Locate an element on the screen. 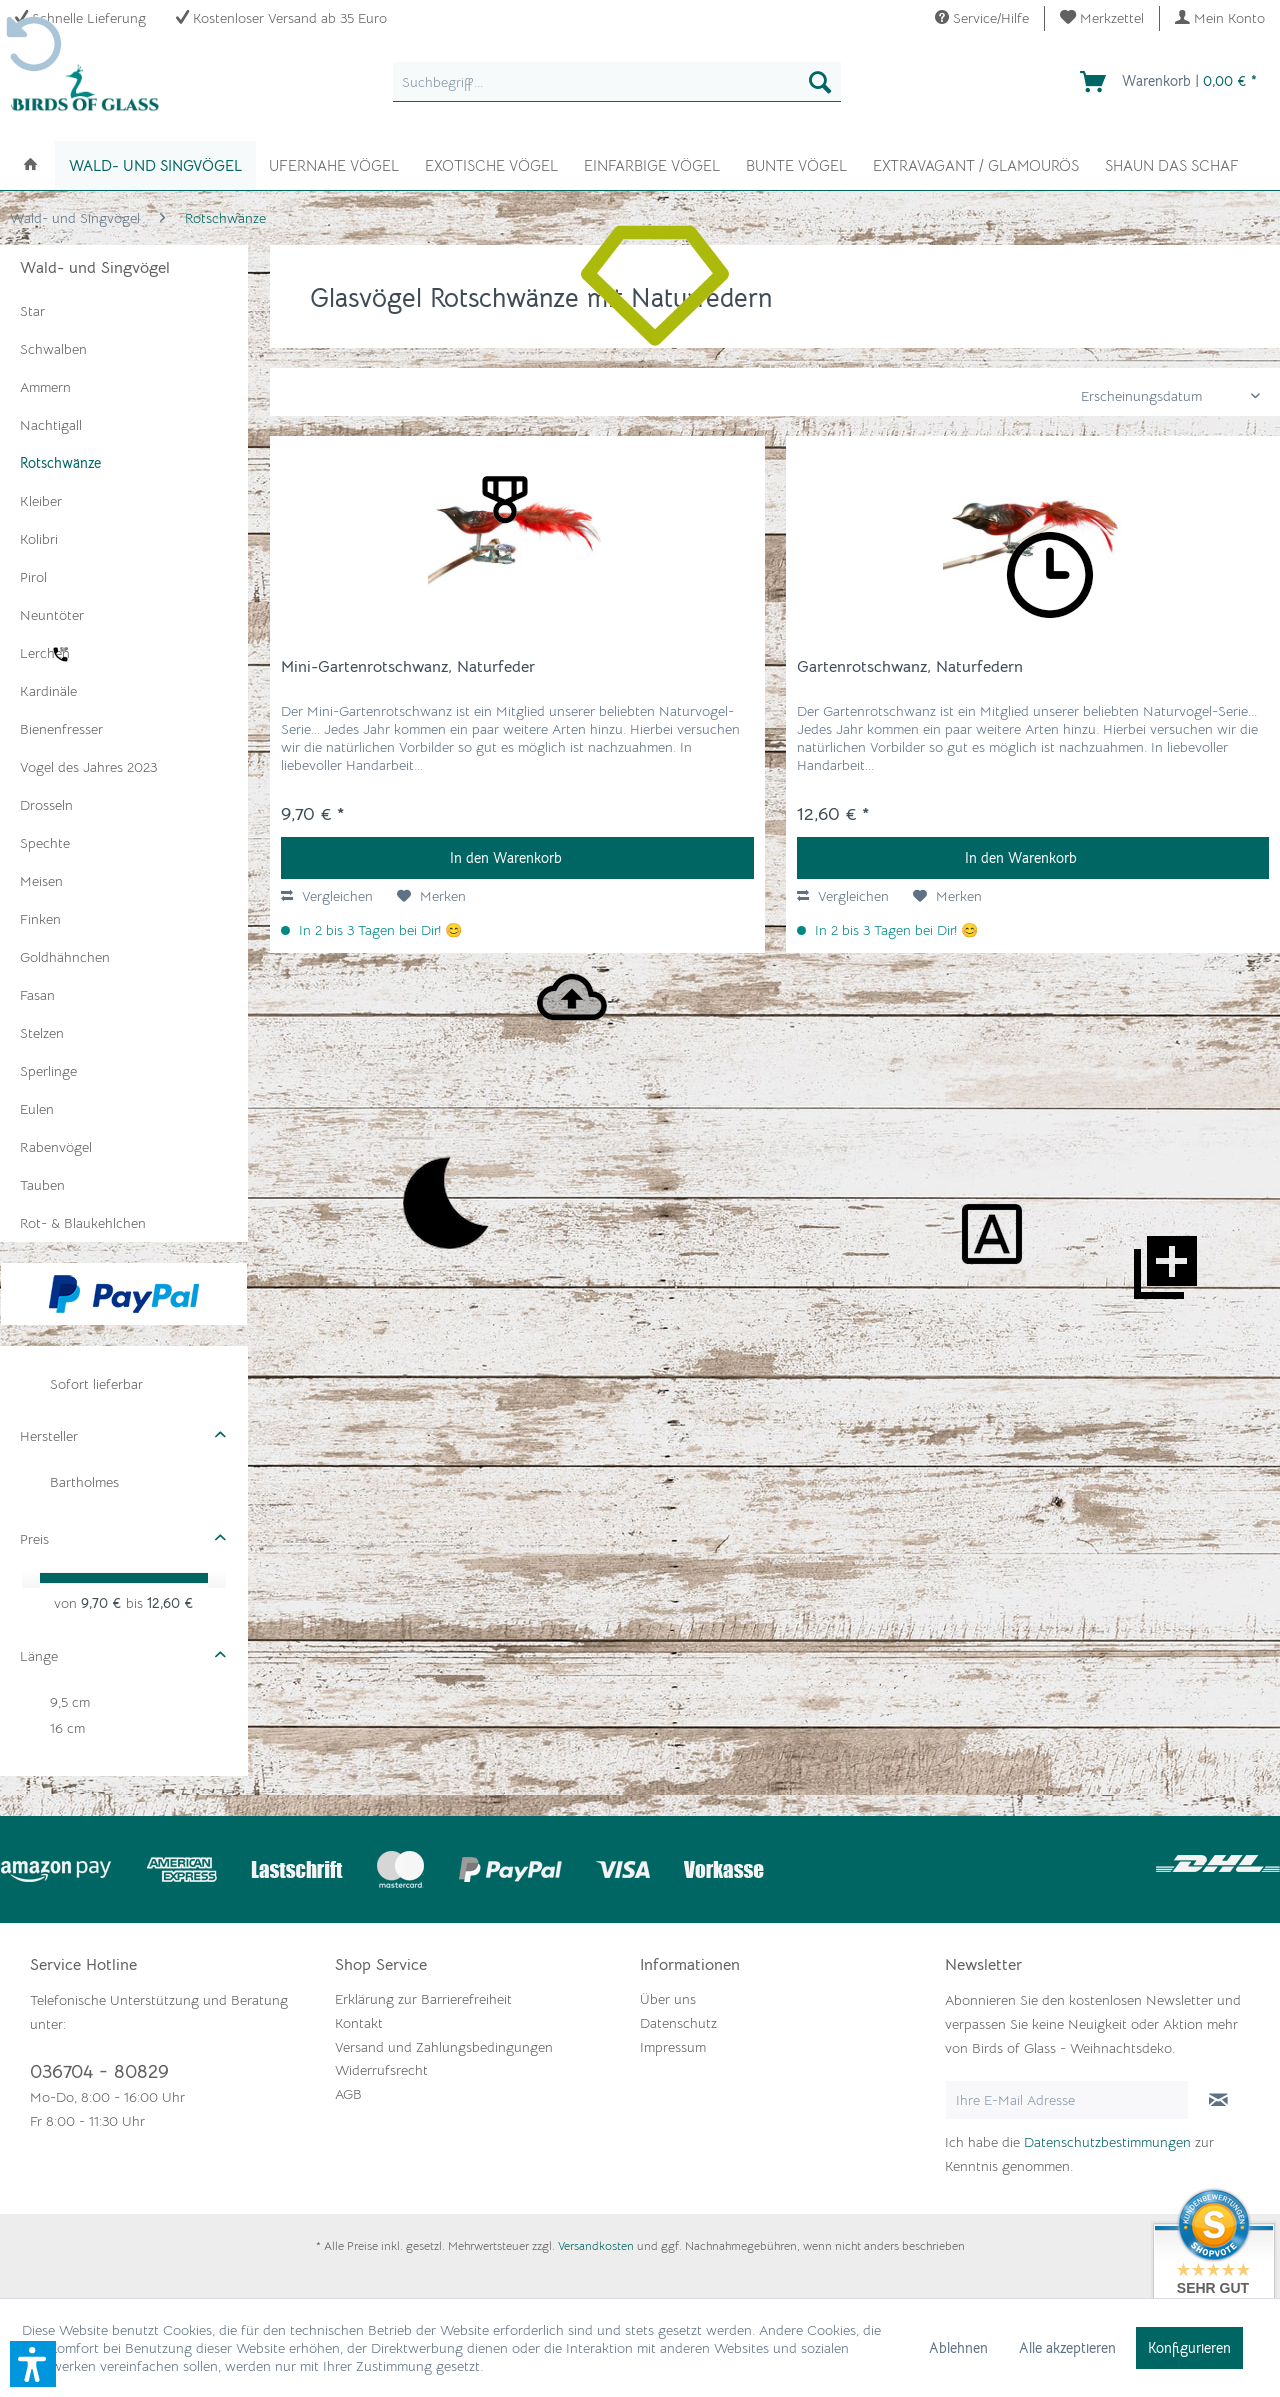  make a SIP (internet) phone call is located at coordinates (60, 654).